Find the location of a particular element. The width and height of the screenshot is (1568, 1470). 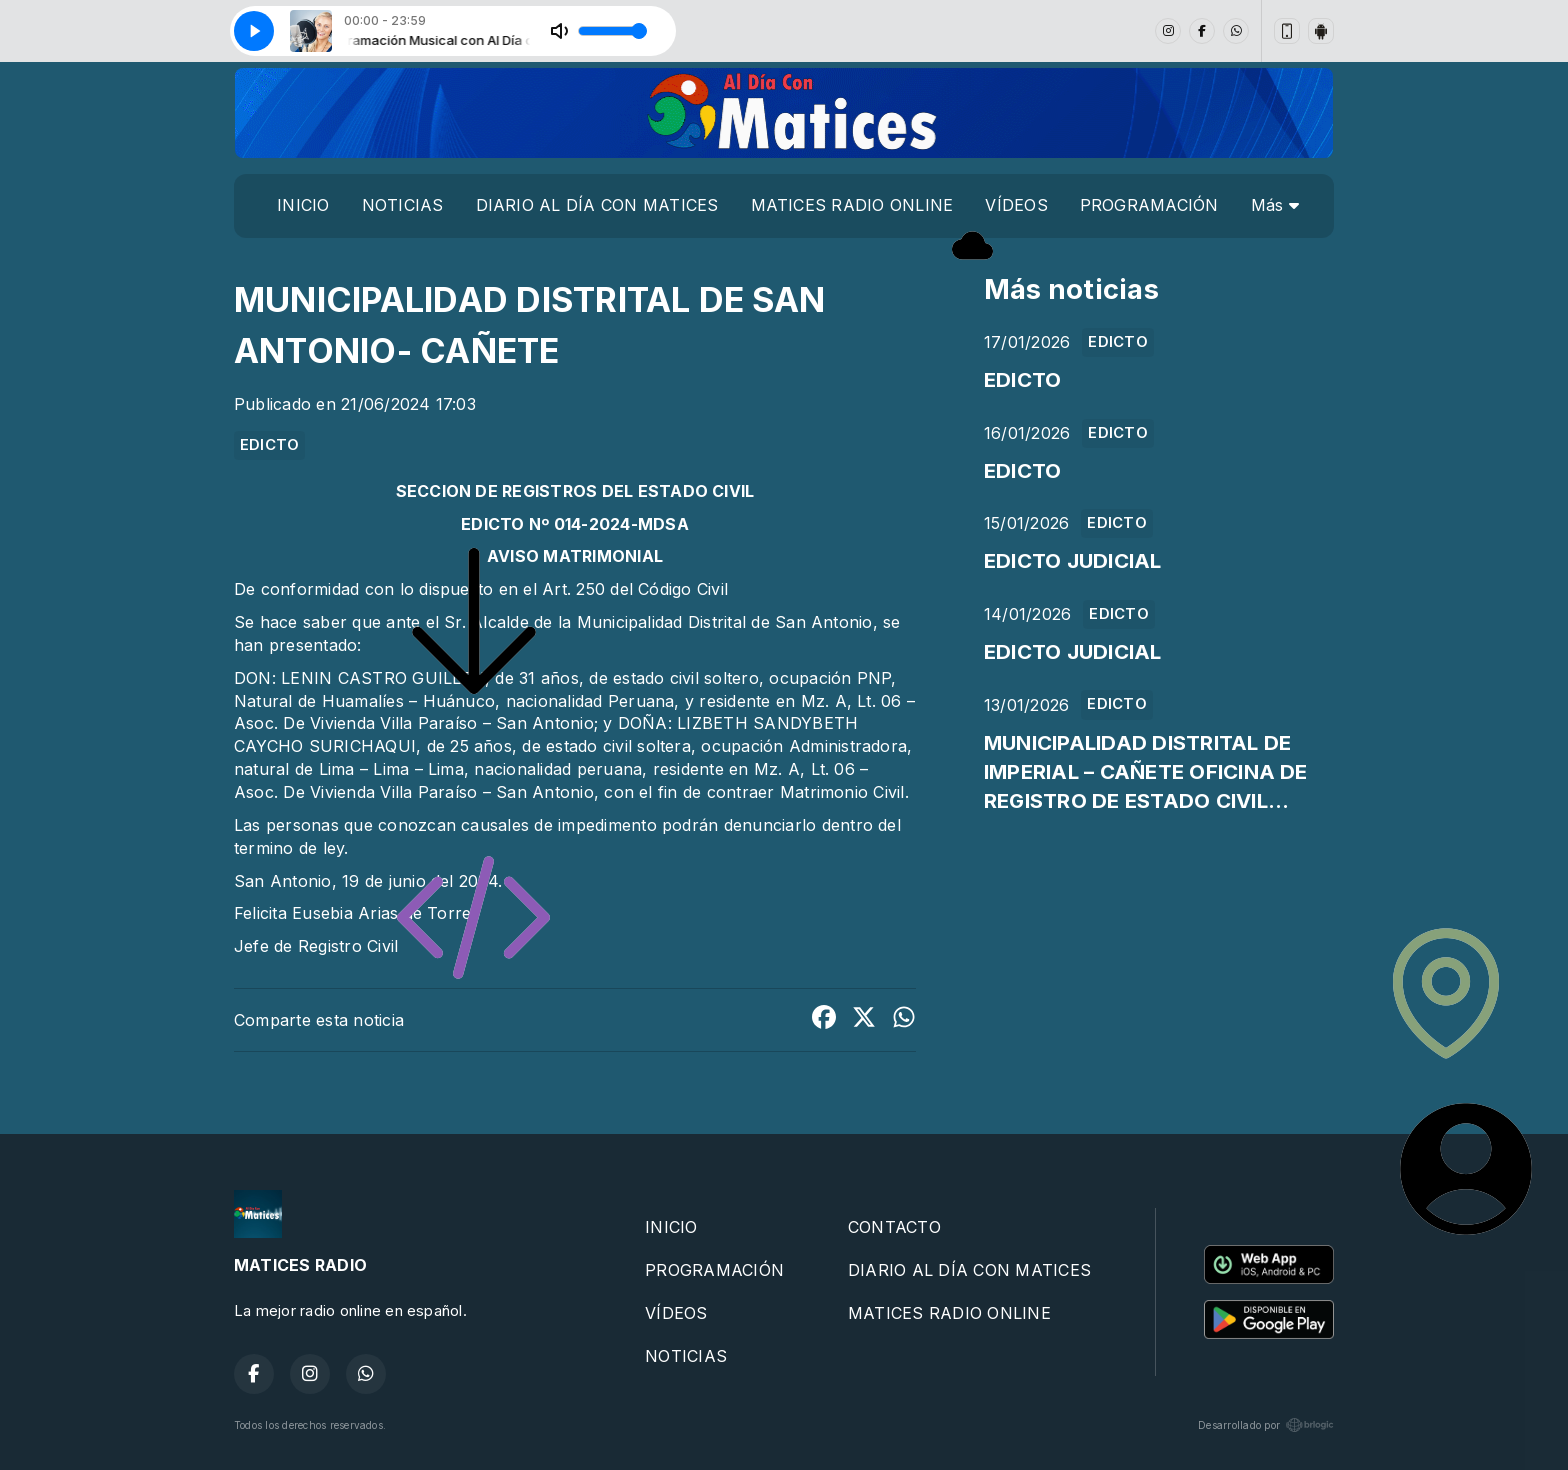

scroll down or view more content is located at coordinates (474, 621).